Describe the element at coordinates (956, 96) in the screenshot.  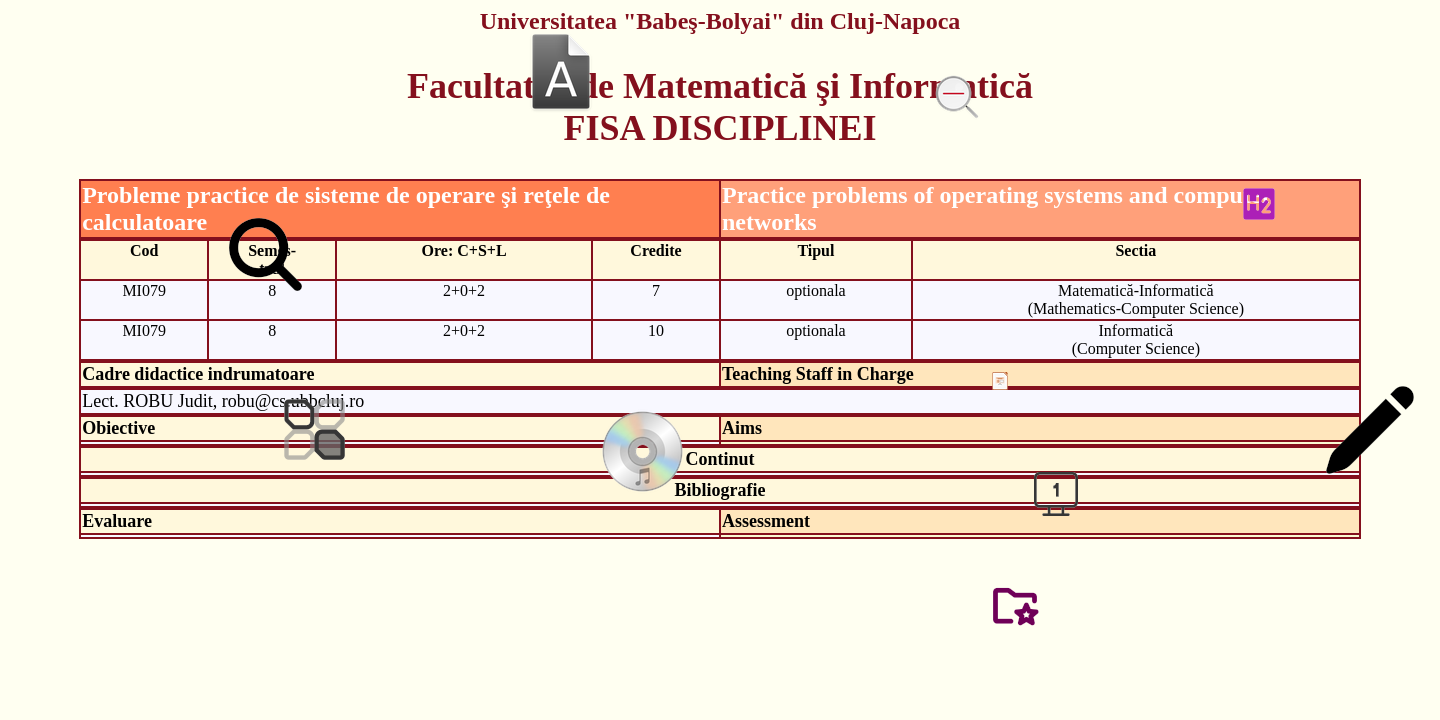
I see `zoom out to see more content` at that location.